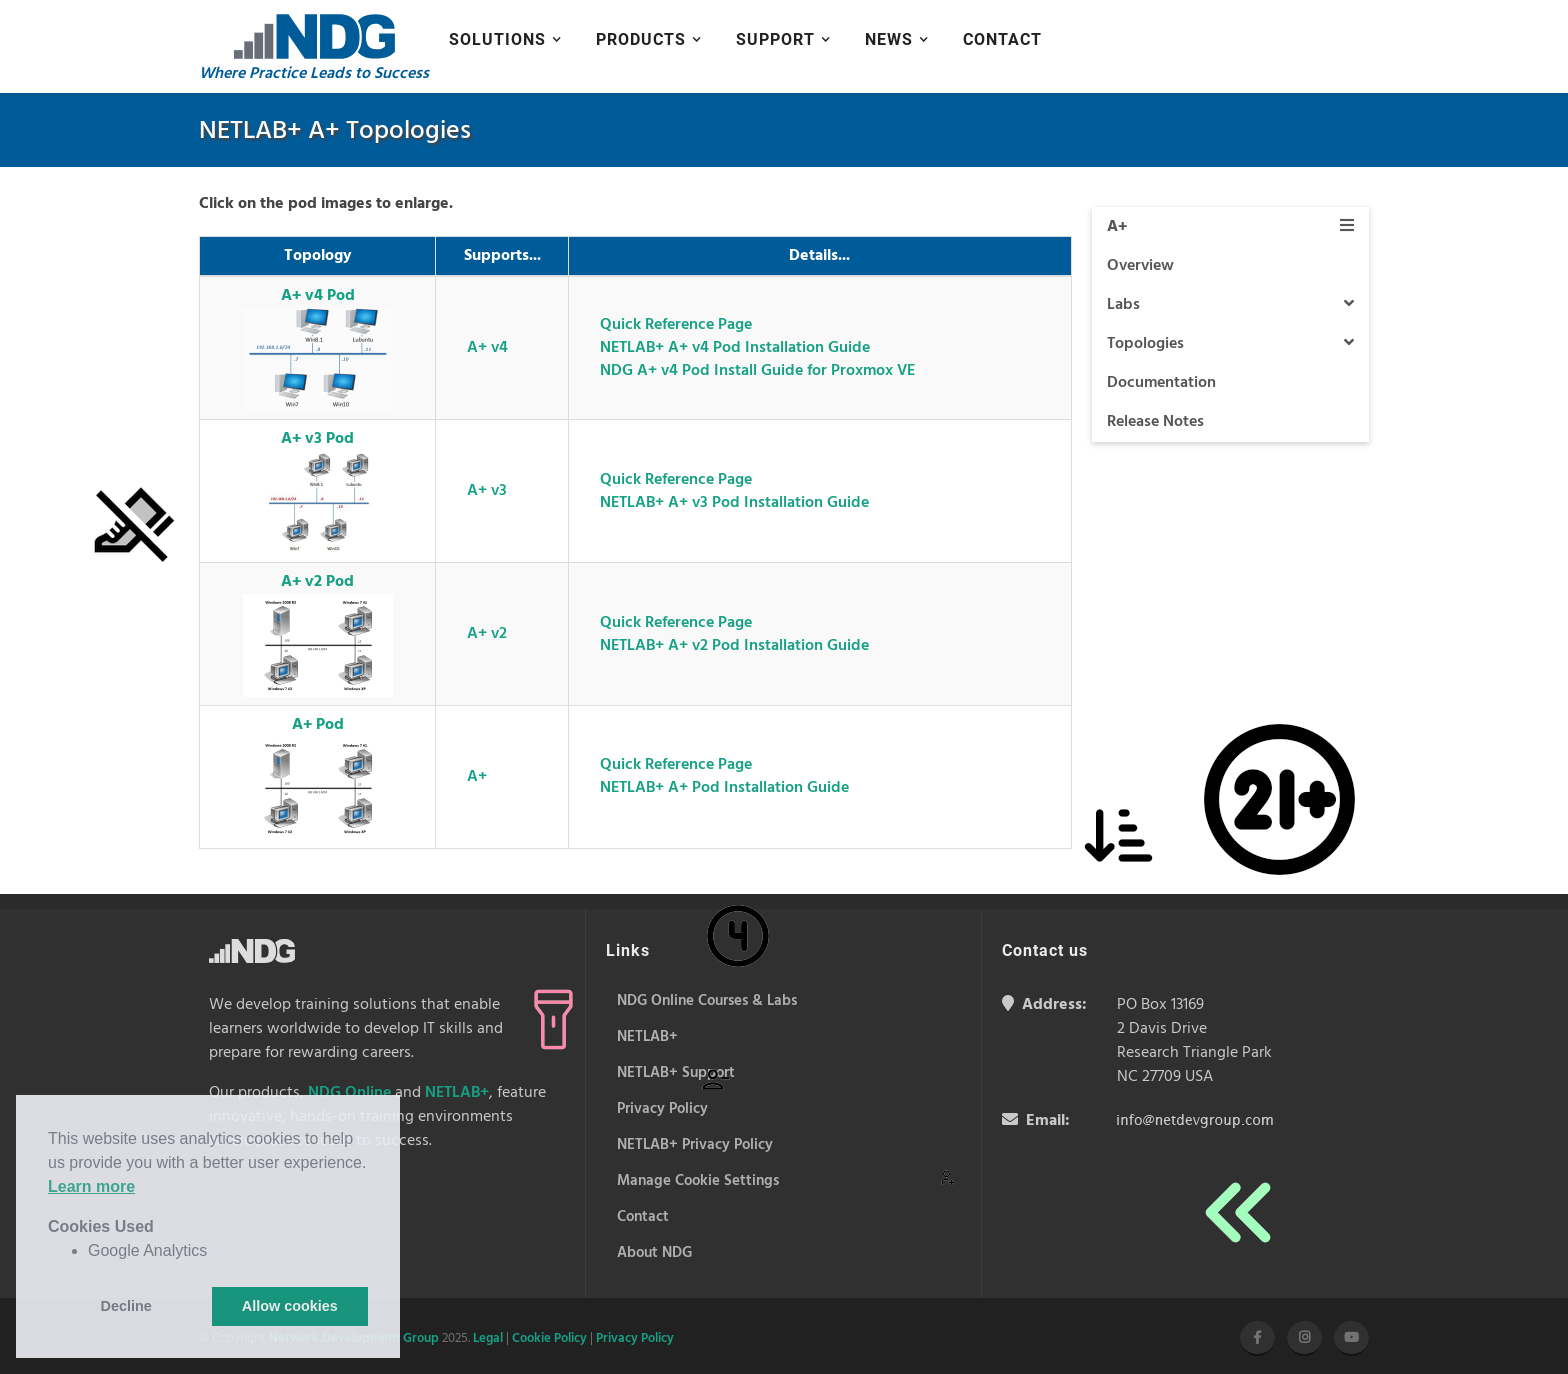  What do you see at coordinates (715, 1079) in the screenshot?
I see `remove a contact or friend` at bounding box center [715, 1079].